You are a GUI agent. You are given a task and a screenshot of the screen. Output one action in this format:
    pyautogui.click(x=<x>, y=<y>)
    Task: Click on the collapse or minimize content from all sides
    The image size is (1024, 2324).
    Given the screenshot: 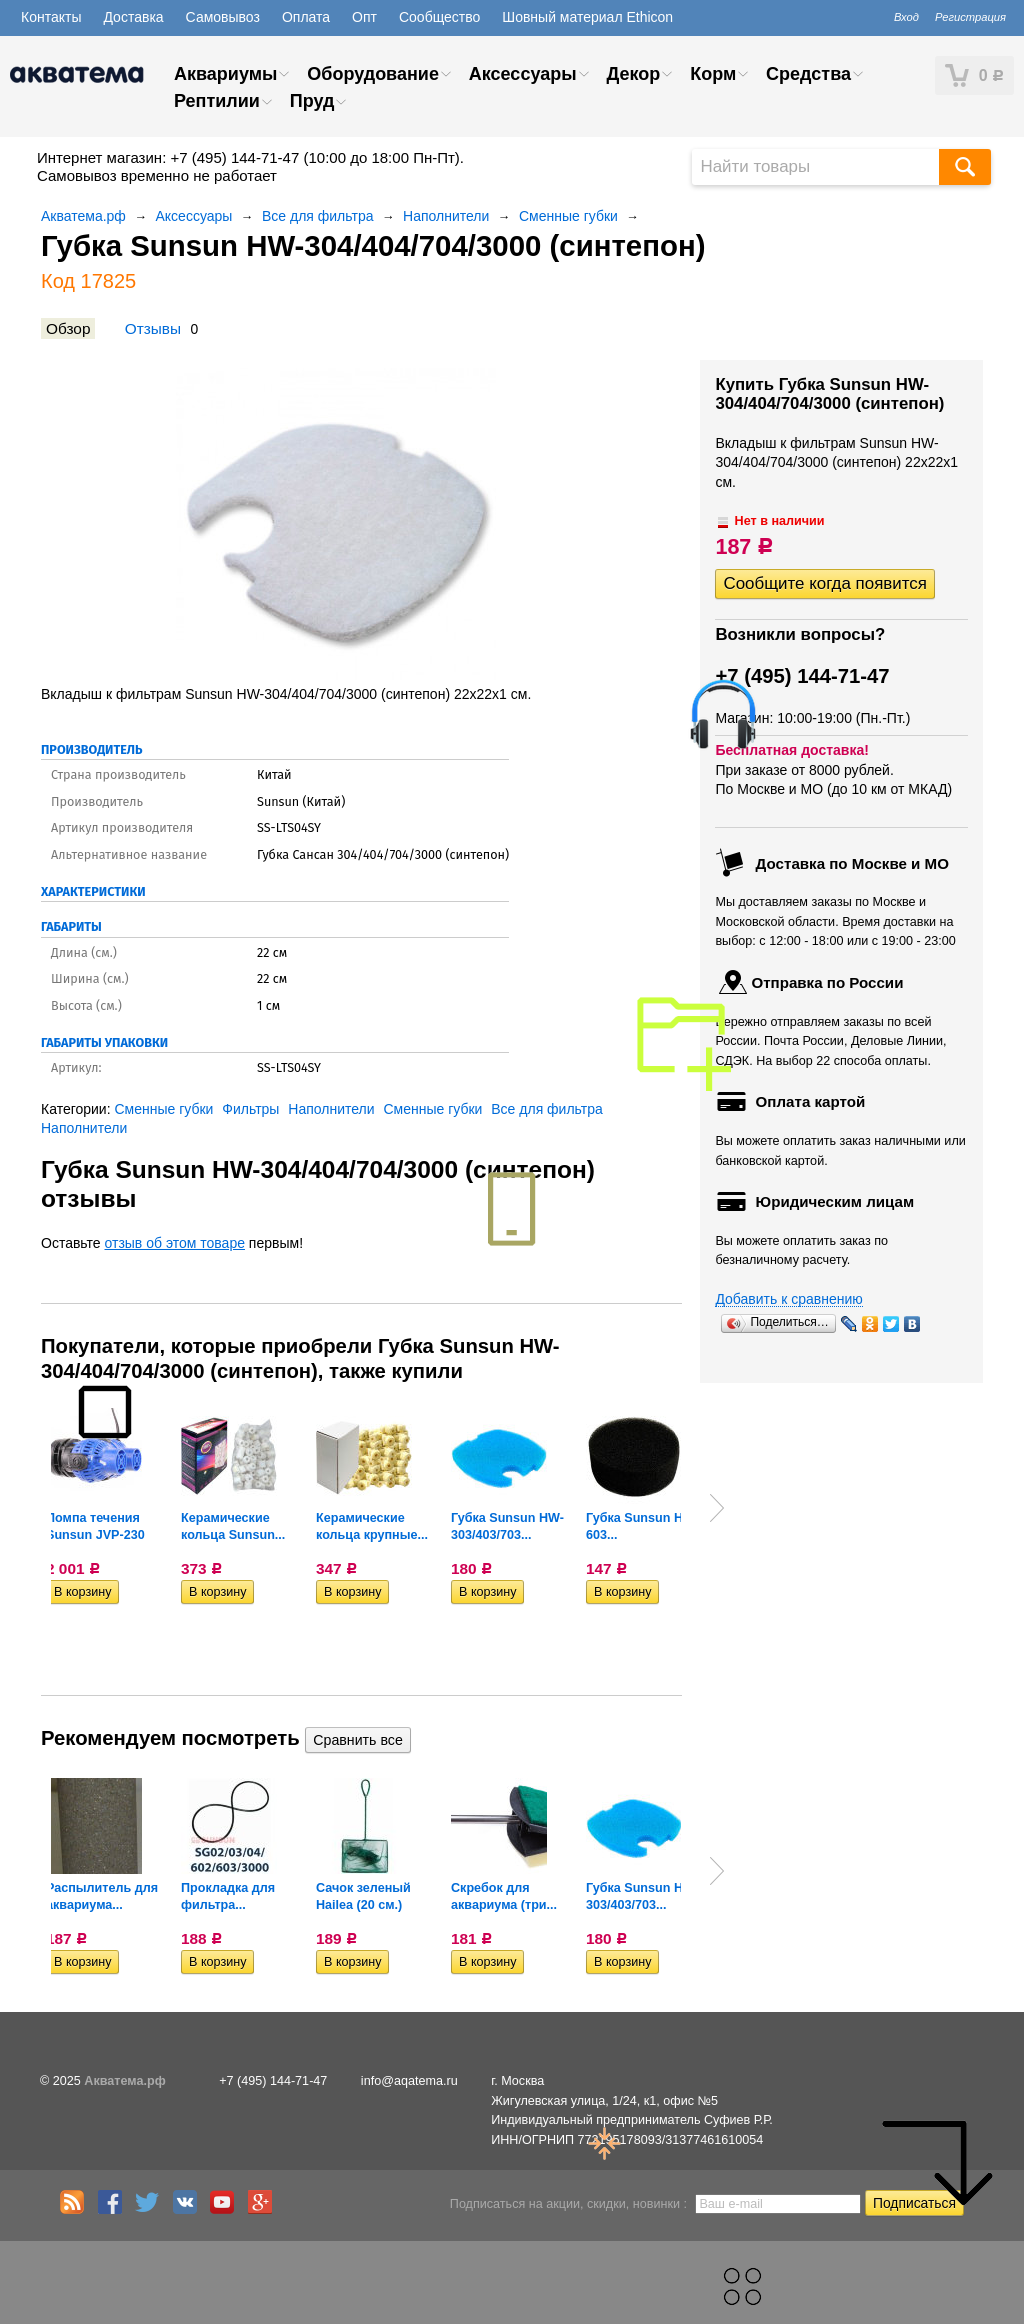 What is the action you would take?
    pyautogui.click(x=604, y=2143)
    